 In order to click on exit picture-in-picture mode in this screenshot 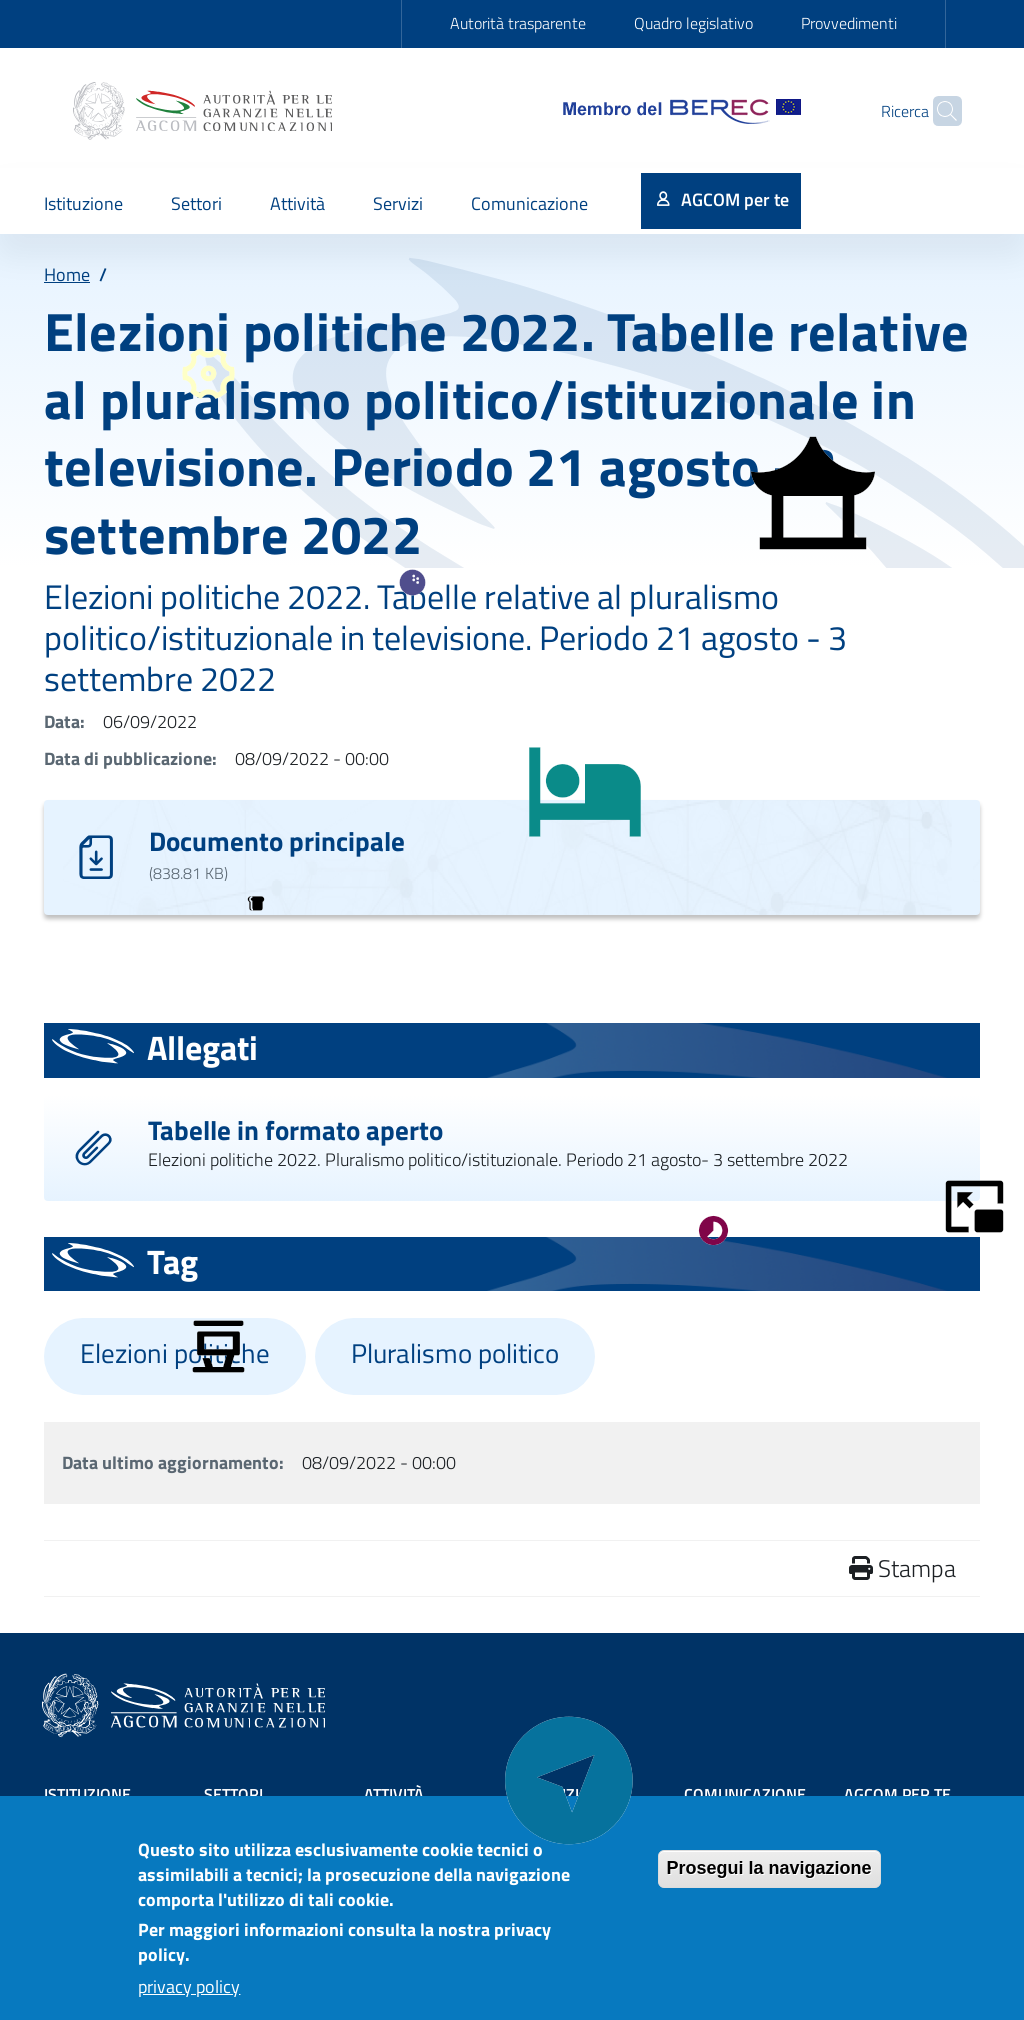, I will do `click(974, 1206)`.